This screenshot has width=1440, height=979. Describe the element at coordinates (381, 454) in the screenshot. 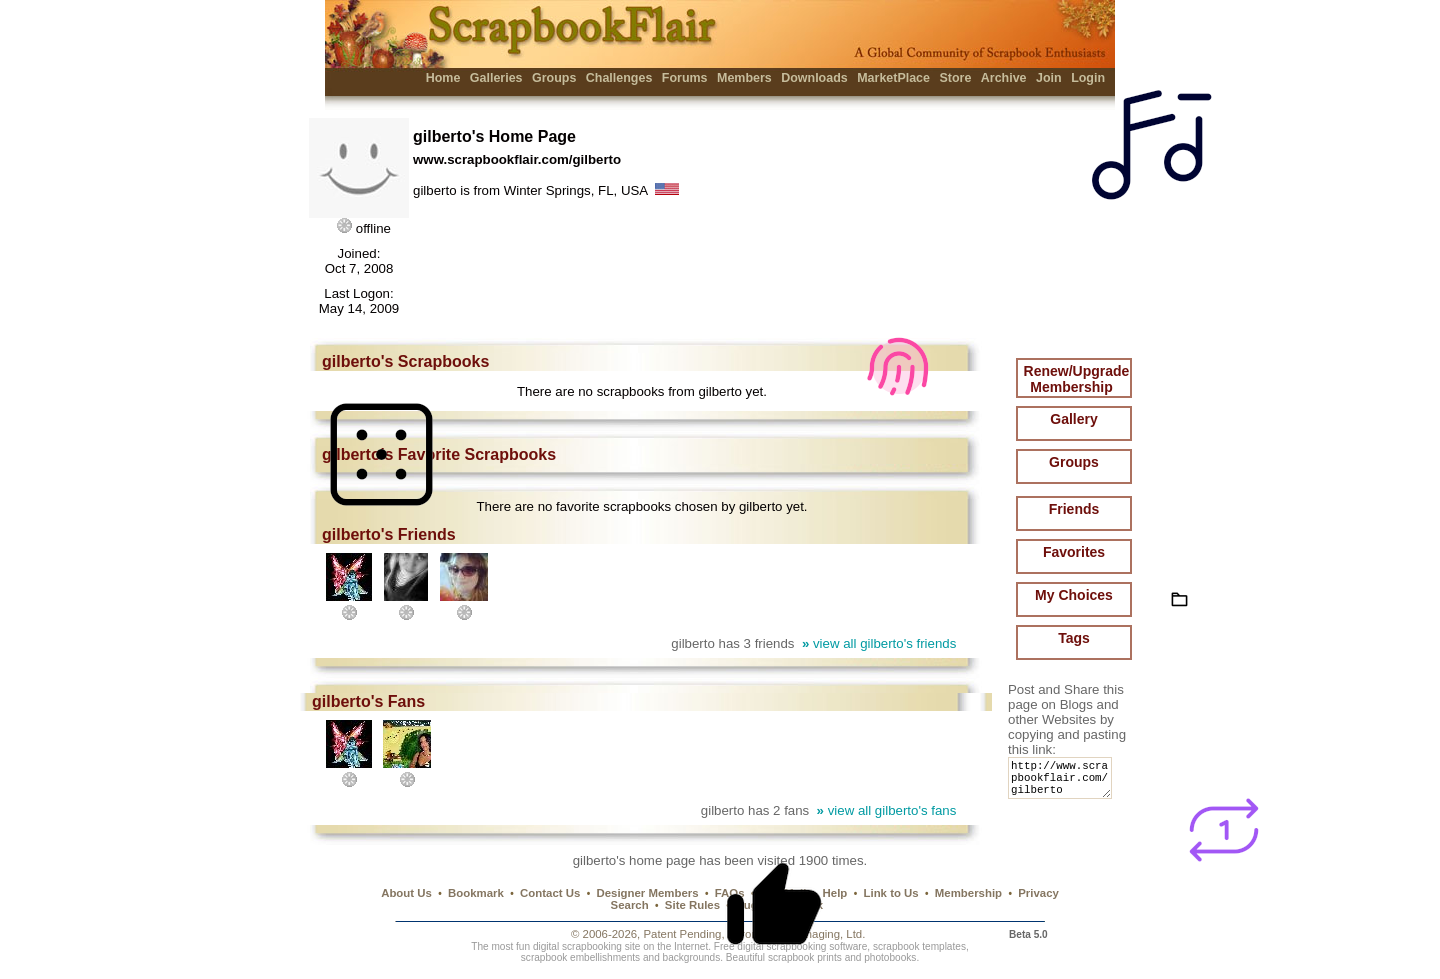

I see `dice showing a roll of five` at that location.